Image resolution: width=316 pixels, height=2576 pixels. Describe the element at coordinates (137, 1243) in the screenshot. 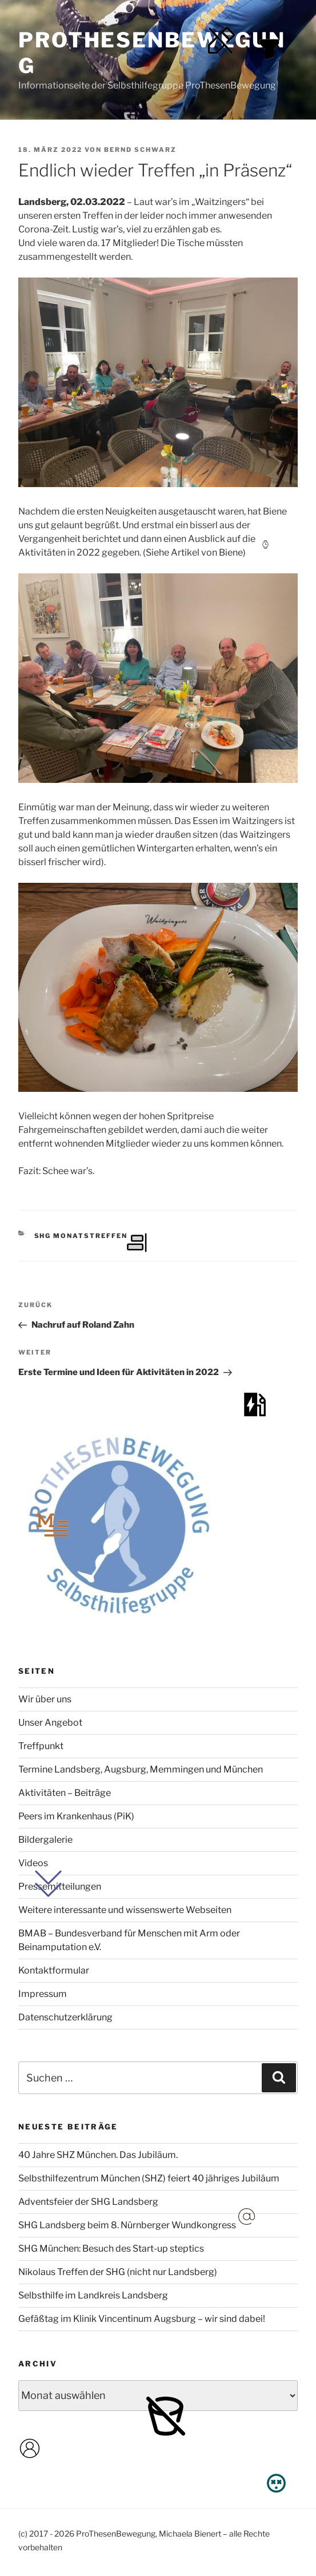

I see `align text or content to the right` at that location.